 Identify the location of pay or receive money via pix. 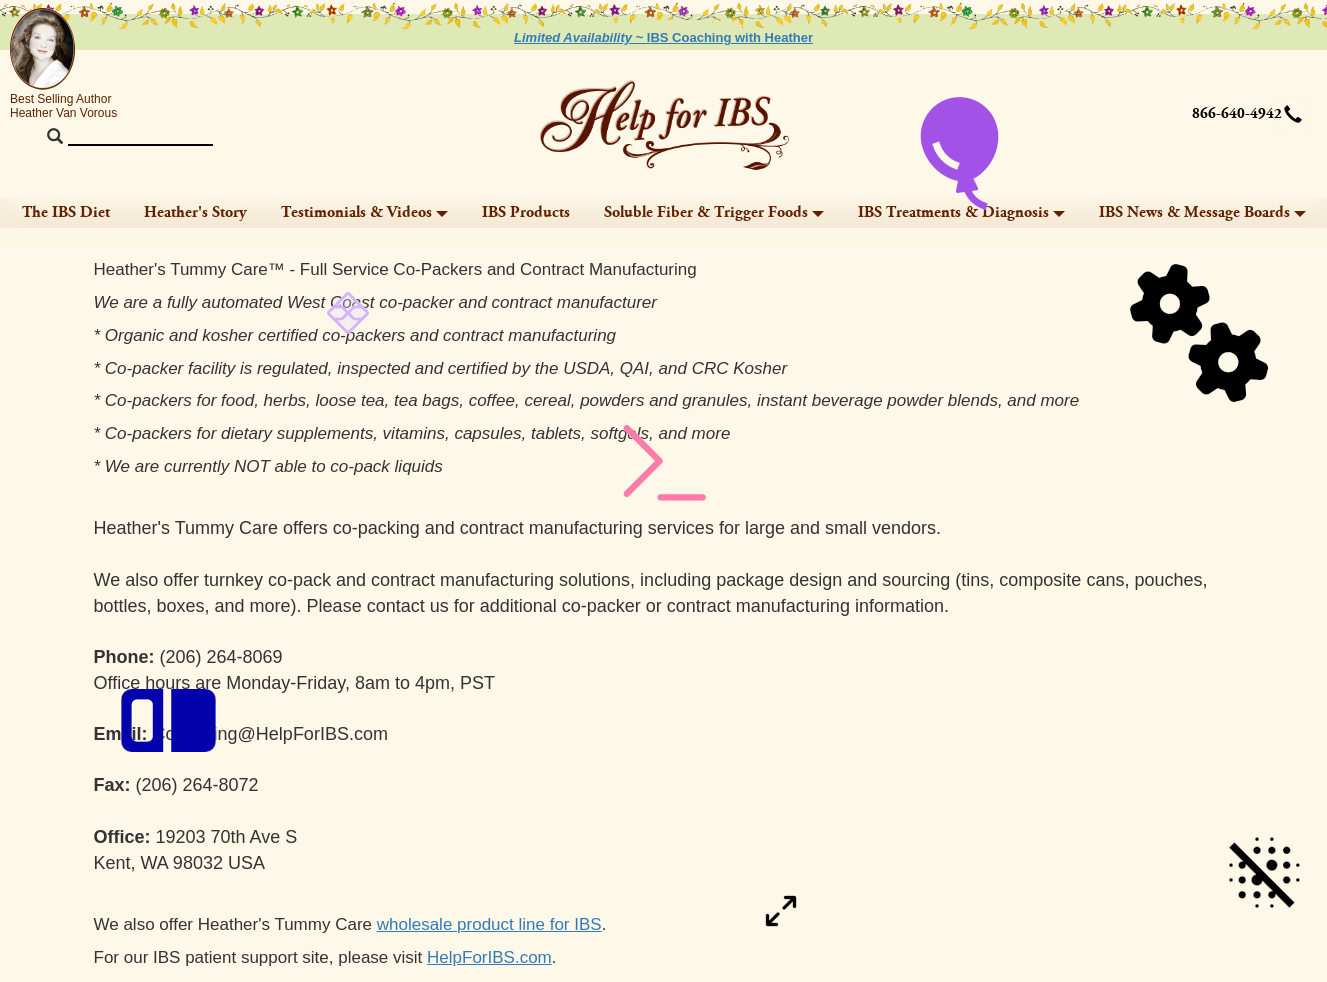
(348, 313).